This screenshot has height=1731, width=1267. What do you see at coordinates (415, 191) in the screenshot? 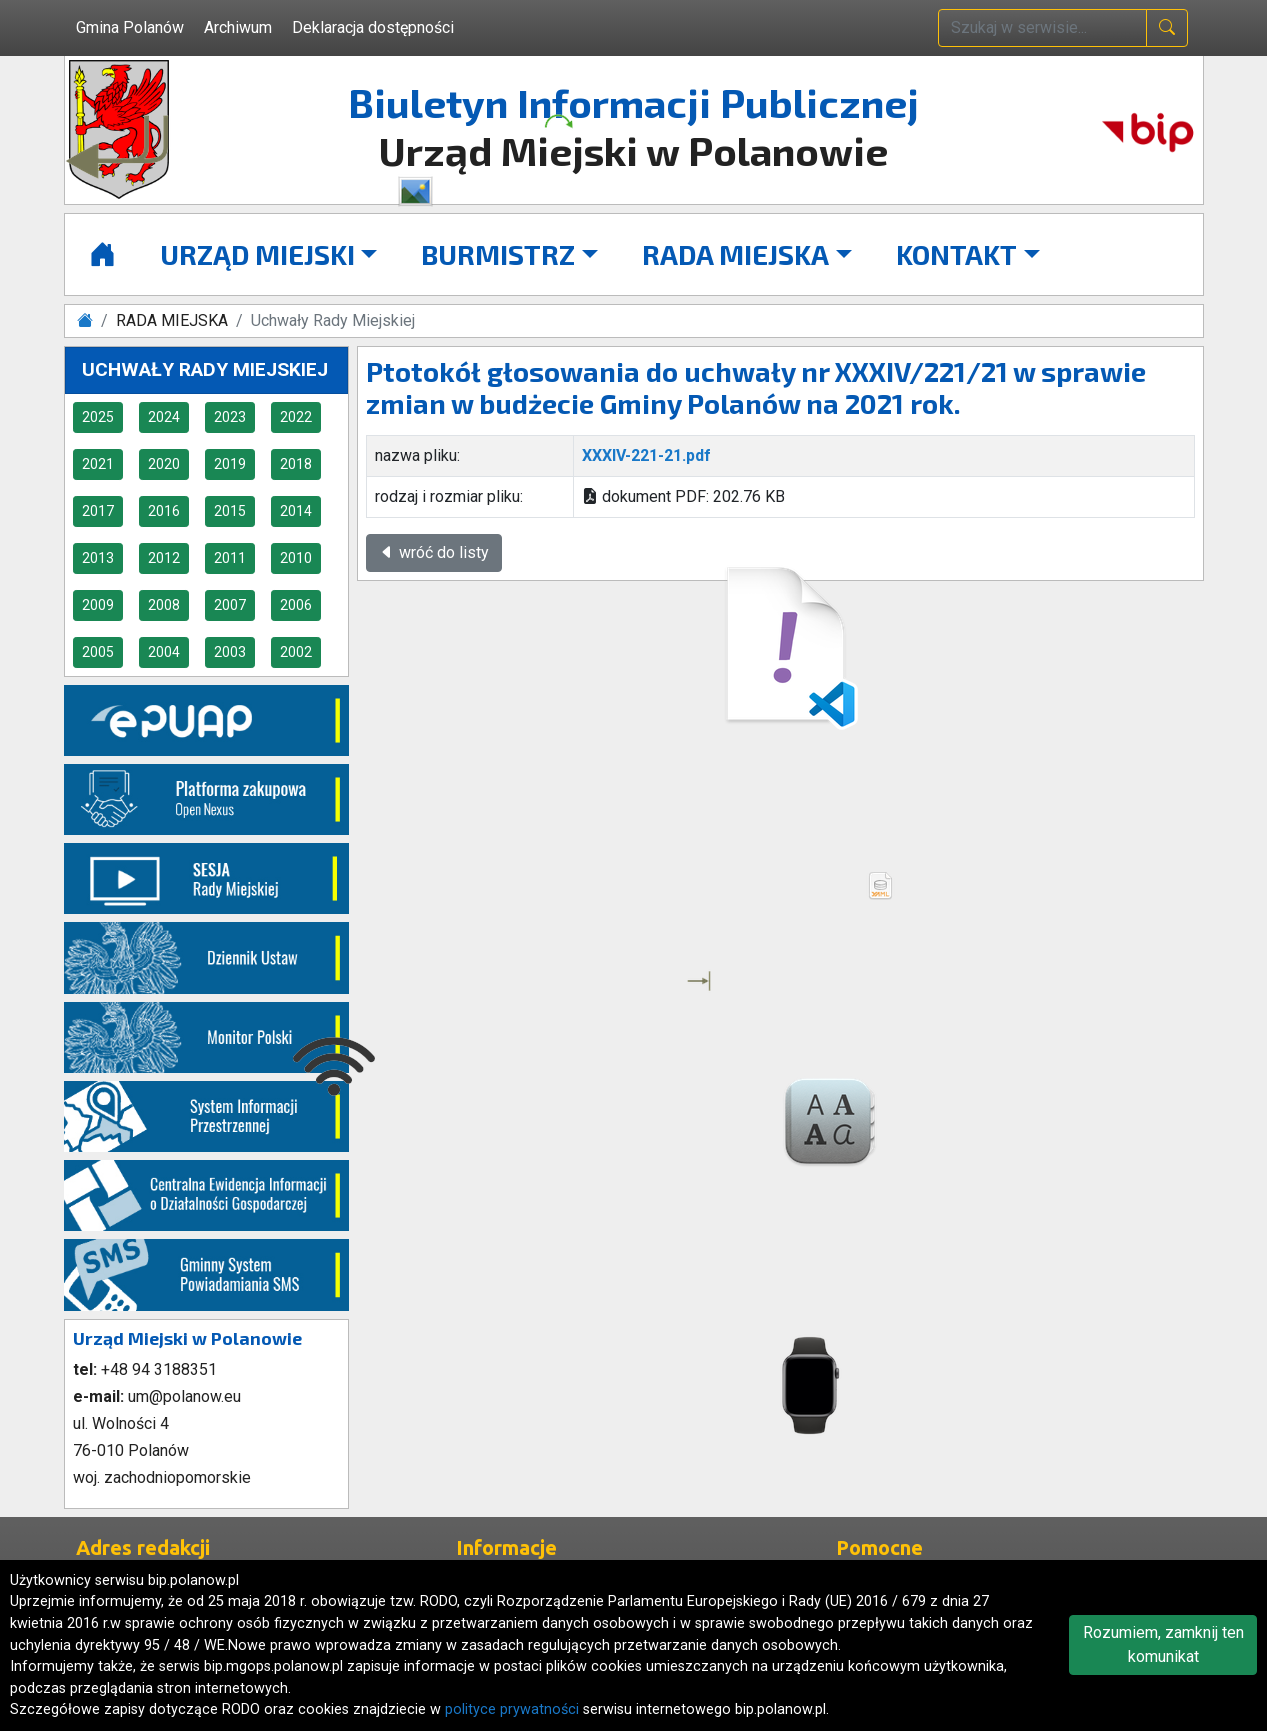
I see `access your photo library` at bounding box center [415, 191].